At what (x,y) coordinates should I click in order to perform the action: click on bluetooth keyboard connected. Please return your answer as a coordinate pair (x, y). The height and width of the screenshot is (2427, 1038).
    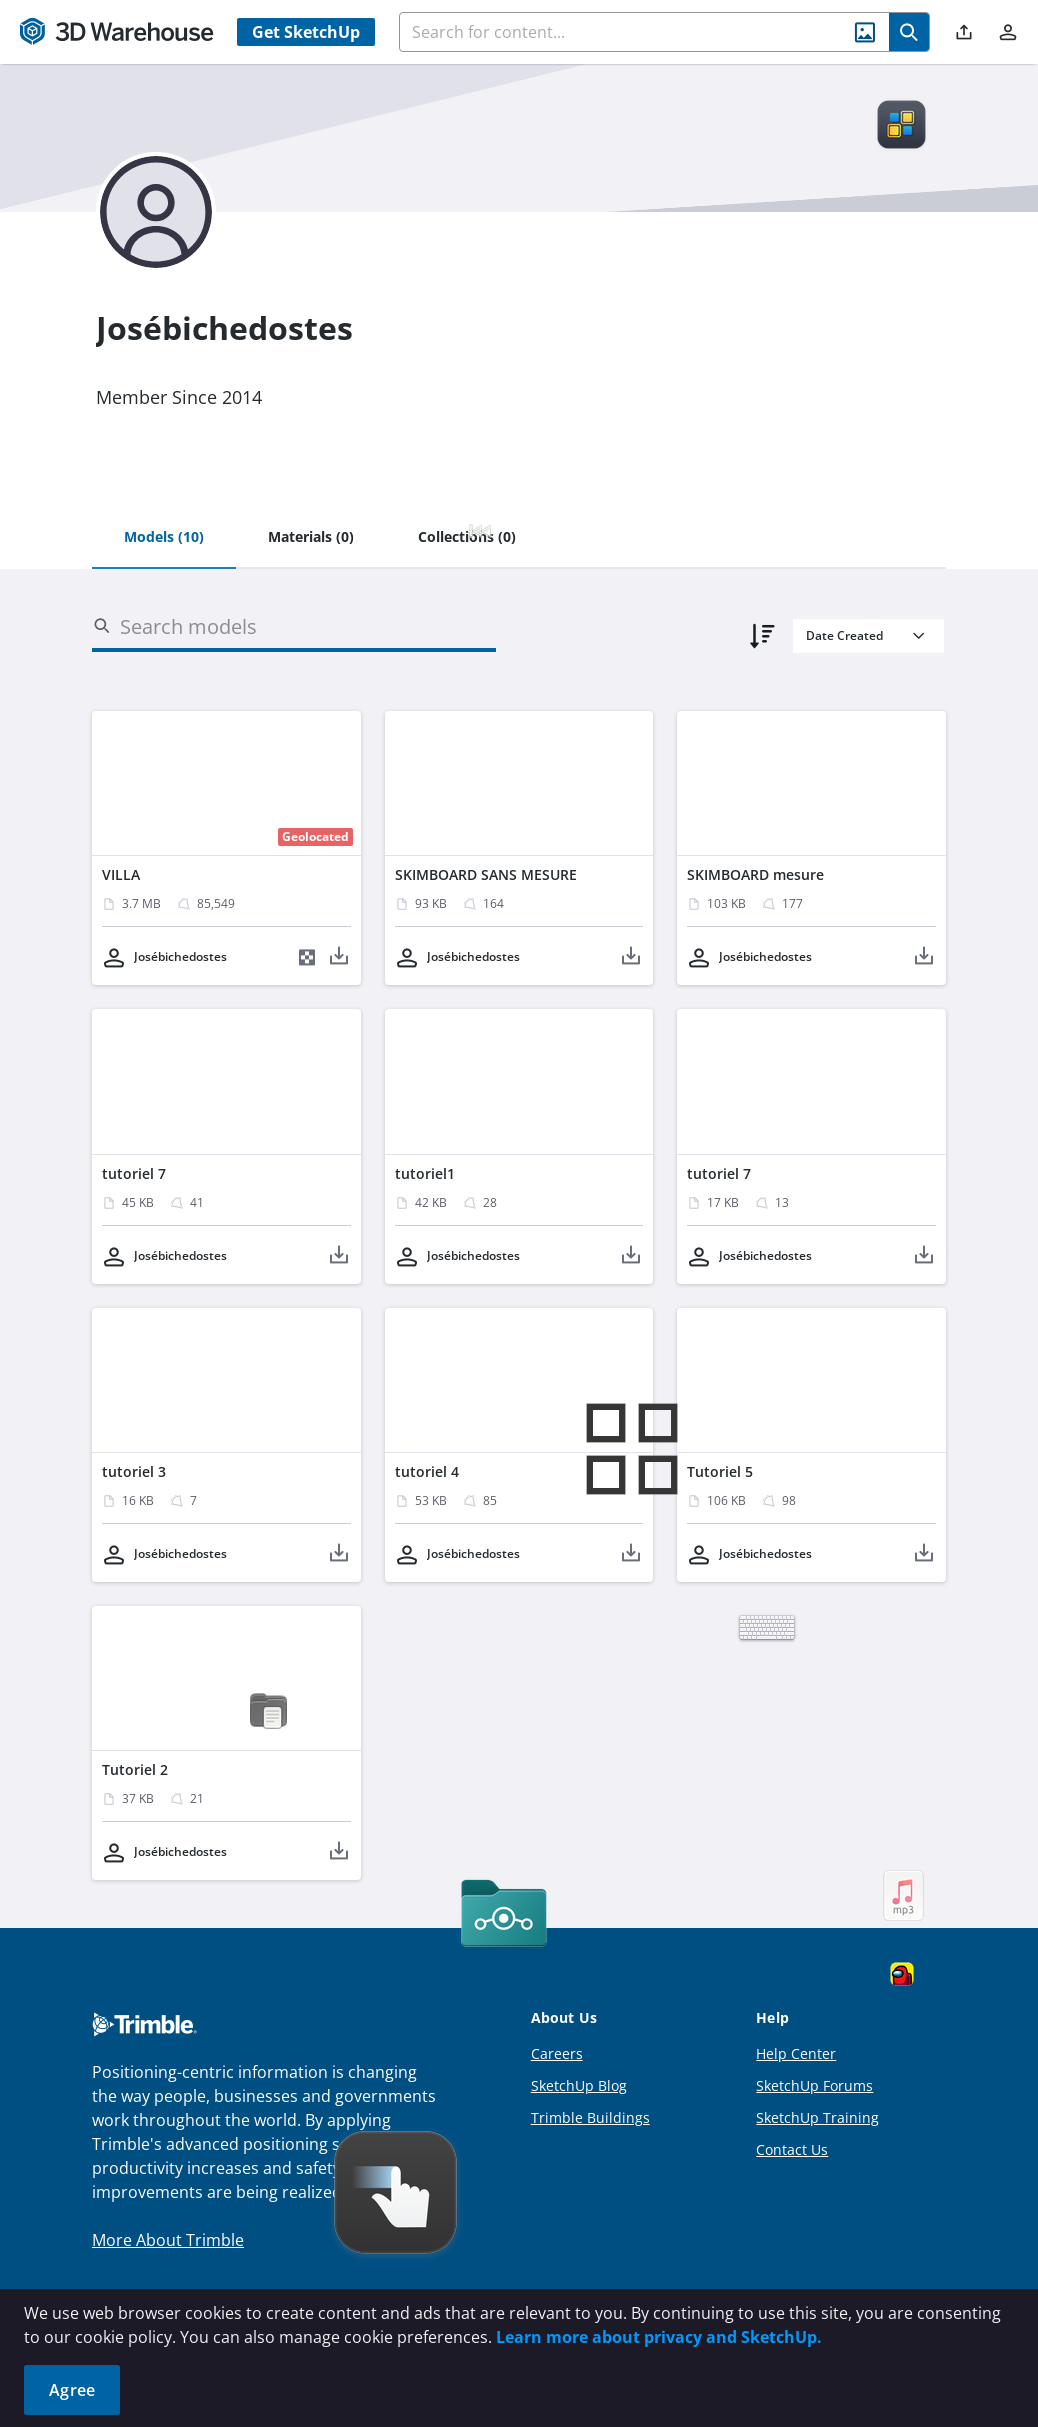
    Looking at the image, I should click on (767, 1628).